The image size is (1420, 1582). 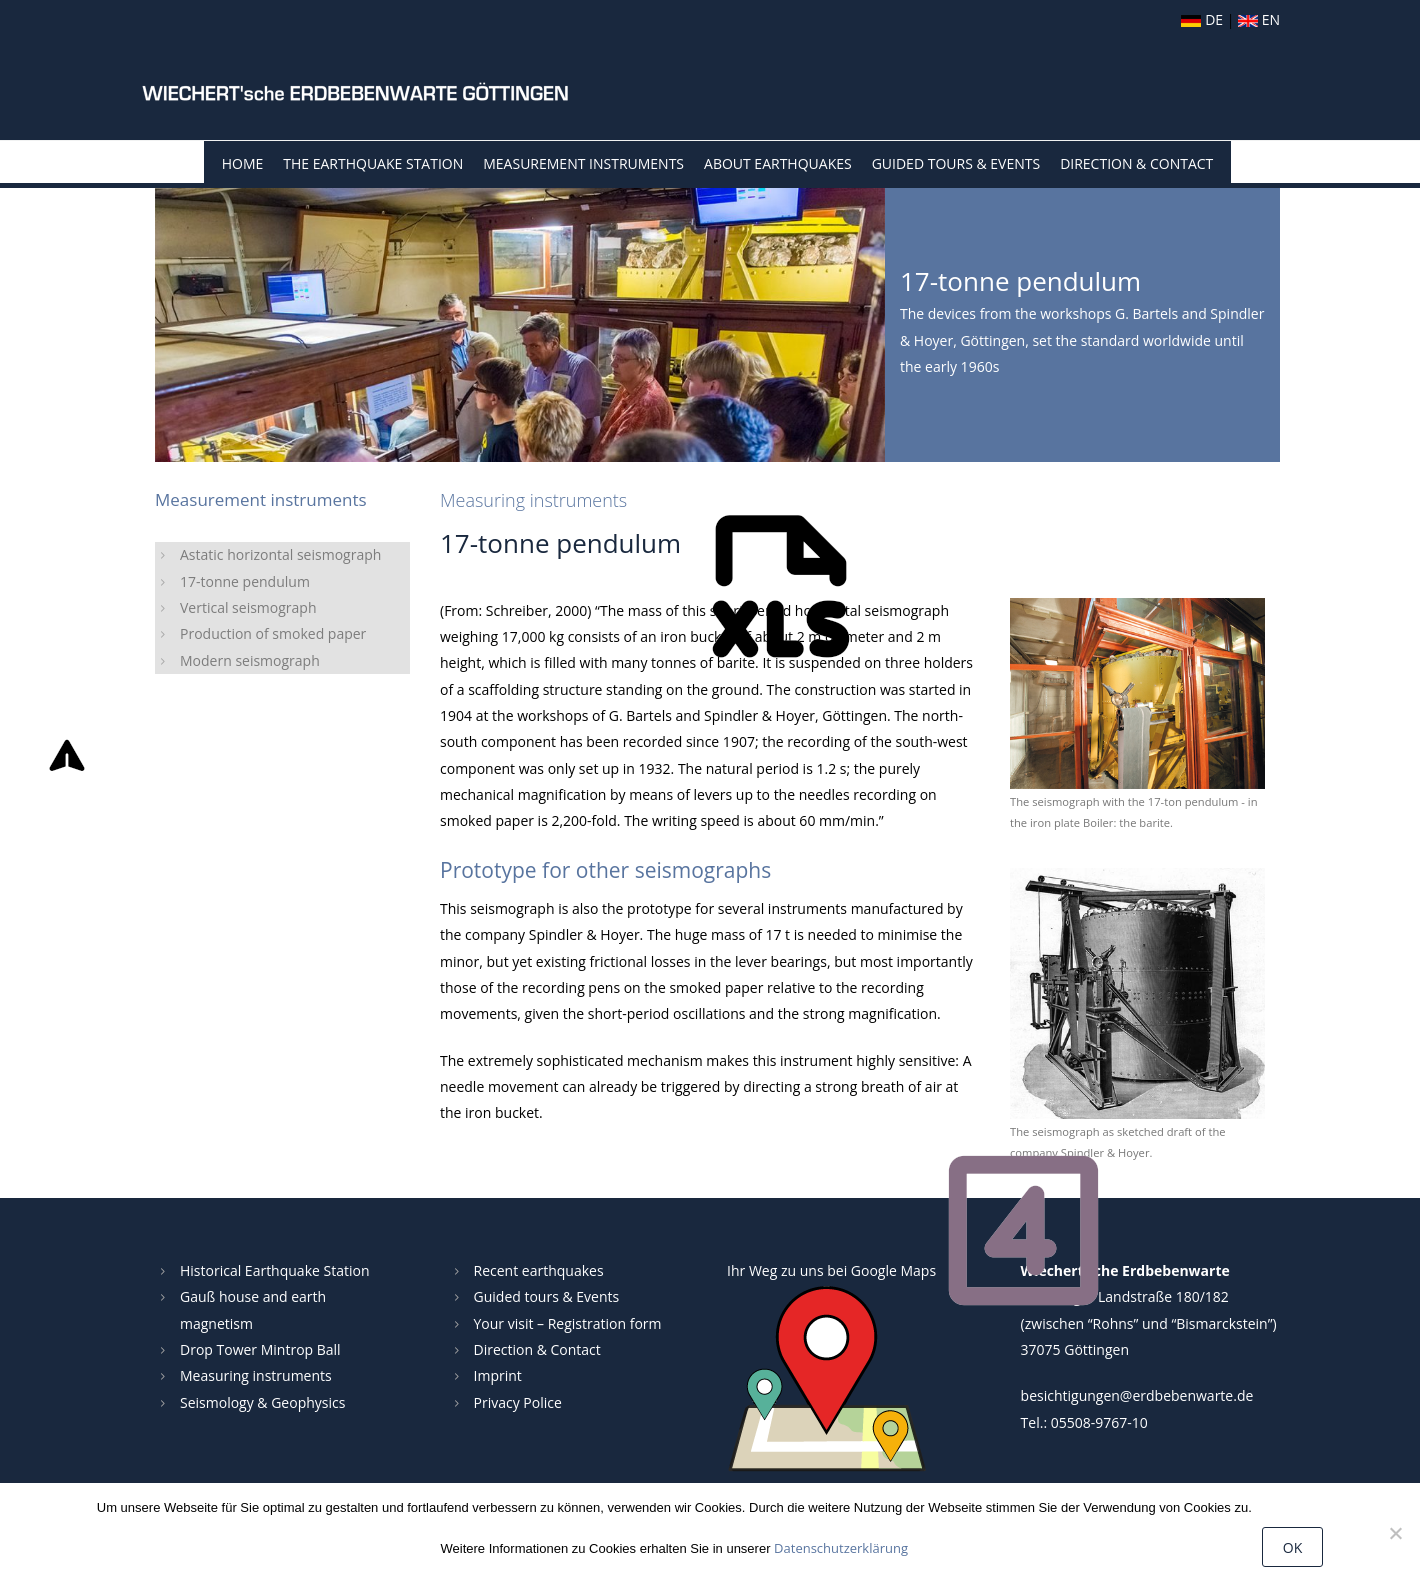 What do you see at coordinates (1023, 1230) in the screenshot?
I see `select or navigate to item number four` at bounding box center [1023, 1230].